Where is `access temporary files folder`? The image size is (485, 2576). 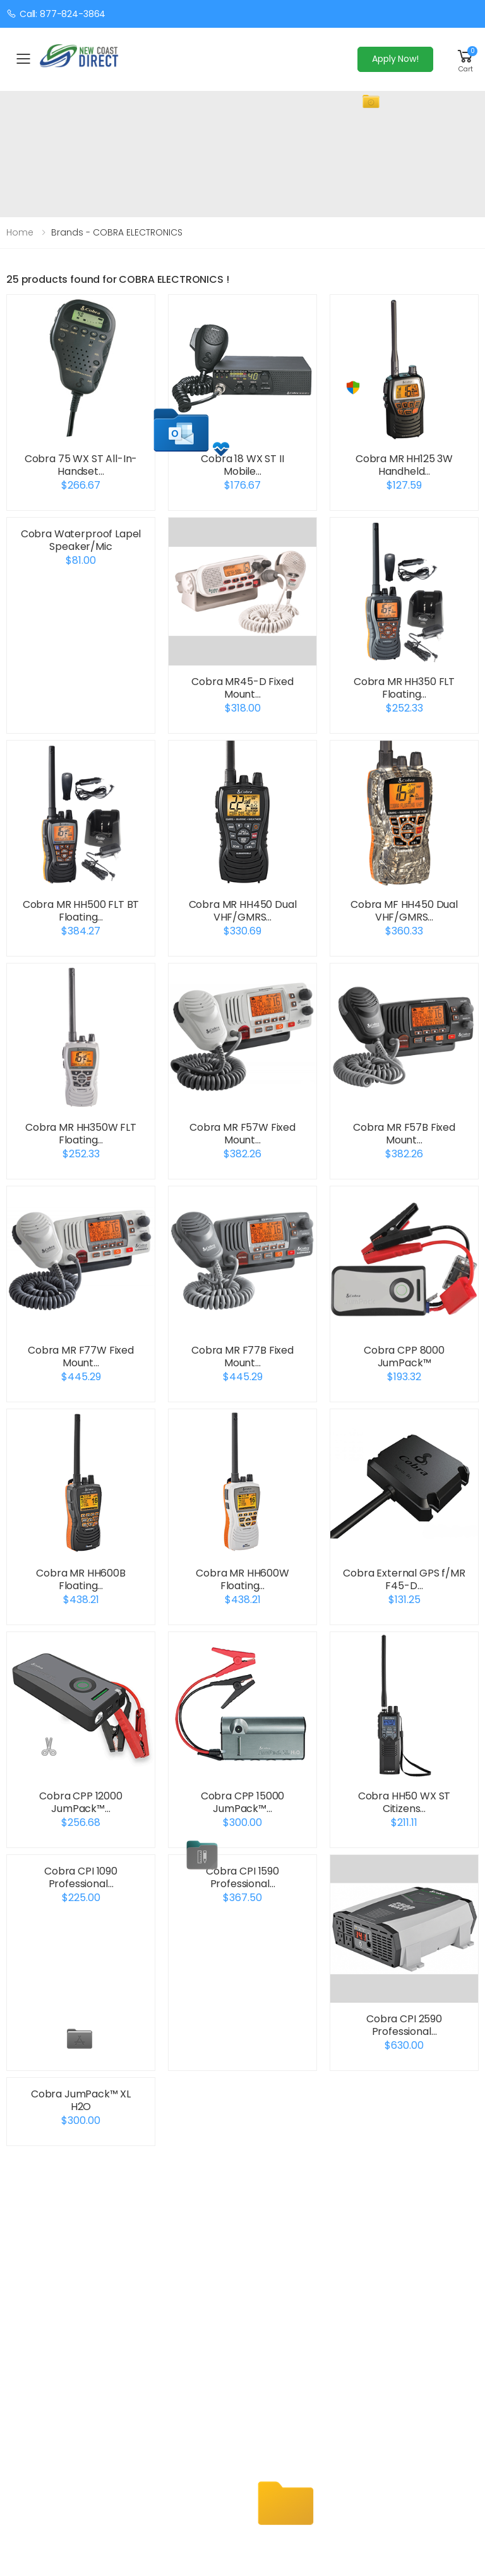 access temporary files folder is located at coordinates (371, 101).